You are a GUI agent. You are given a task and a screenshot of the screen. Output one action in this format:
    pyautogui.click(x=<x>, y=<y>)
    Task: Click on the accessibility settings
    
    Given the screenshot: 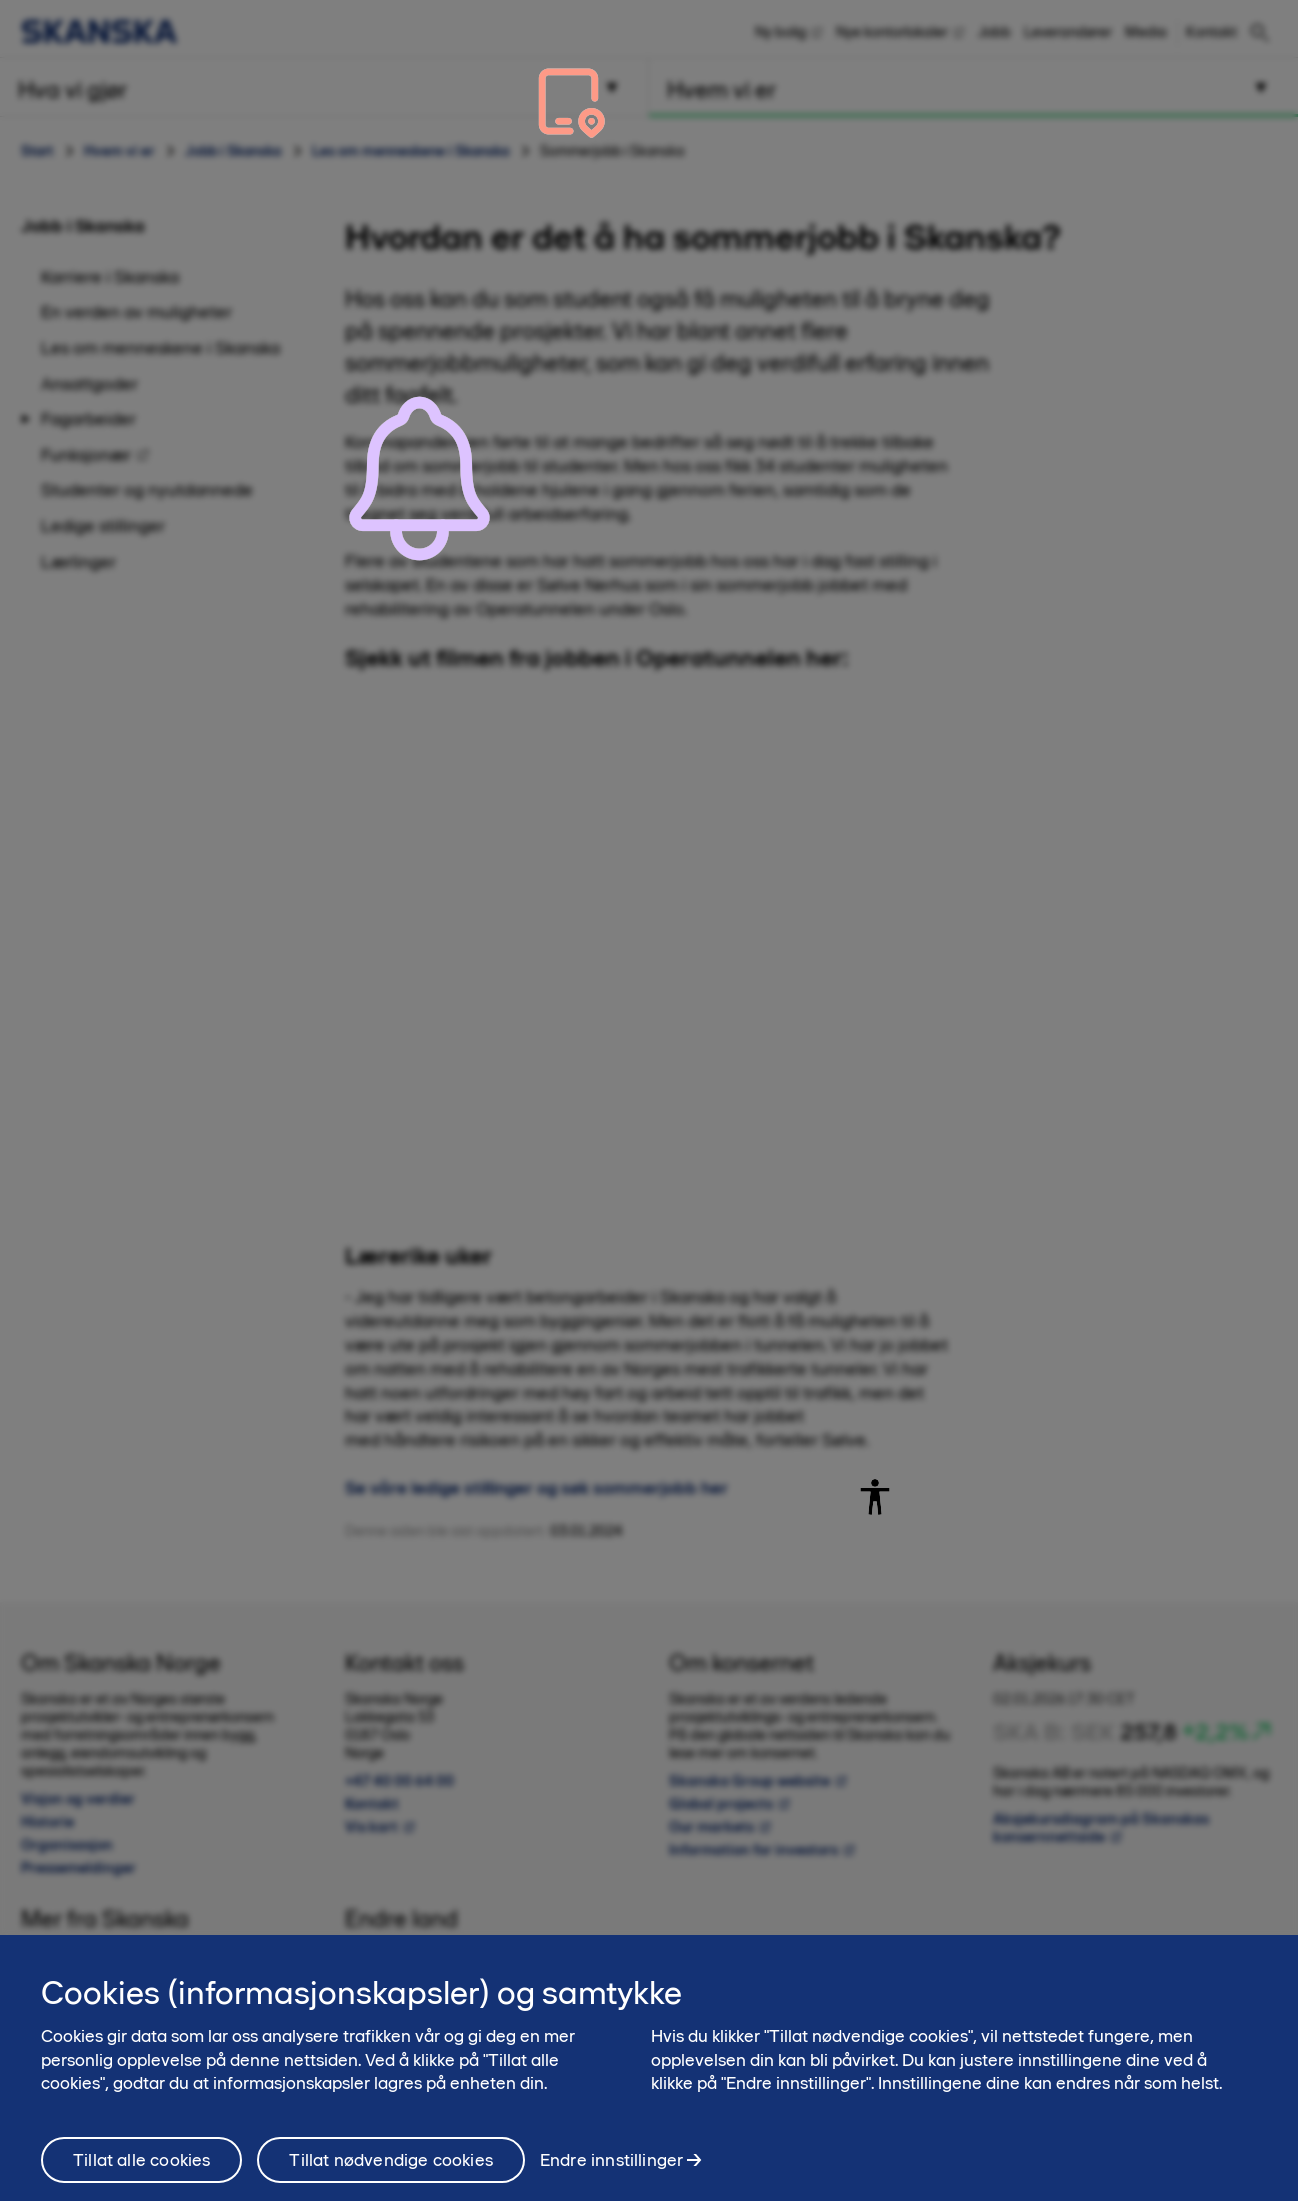 What is the action you would take?
    pyautogui.click(x=875, y=1497)
    